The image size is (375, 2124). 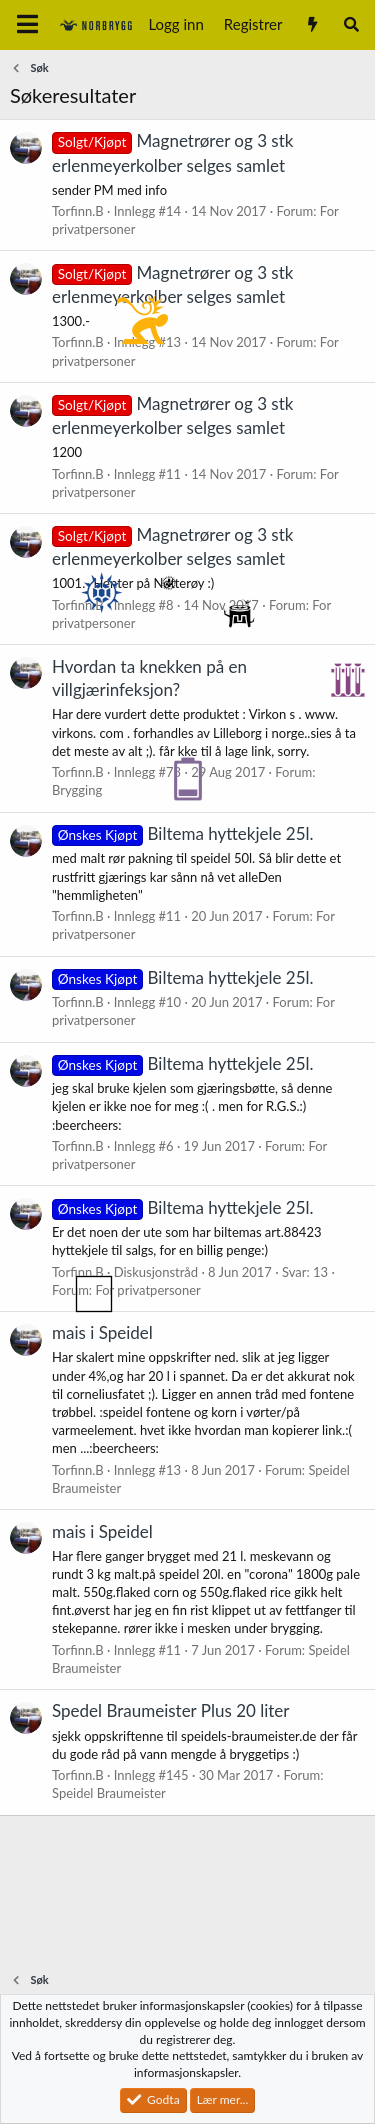 I want to click on indicates slavery or oppression theme in historical game content, so click(x=142, y=318).